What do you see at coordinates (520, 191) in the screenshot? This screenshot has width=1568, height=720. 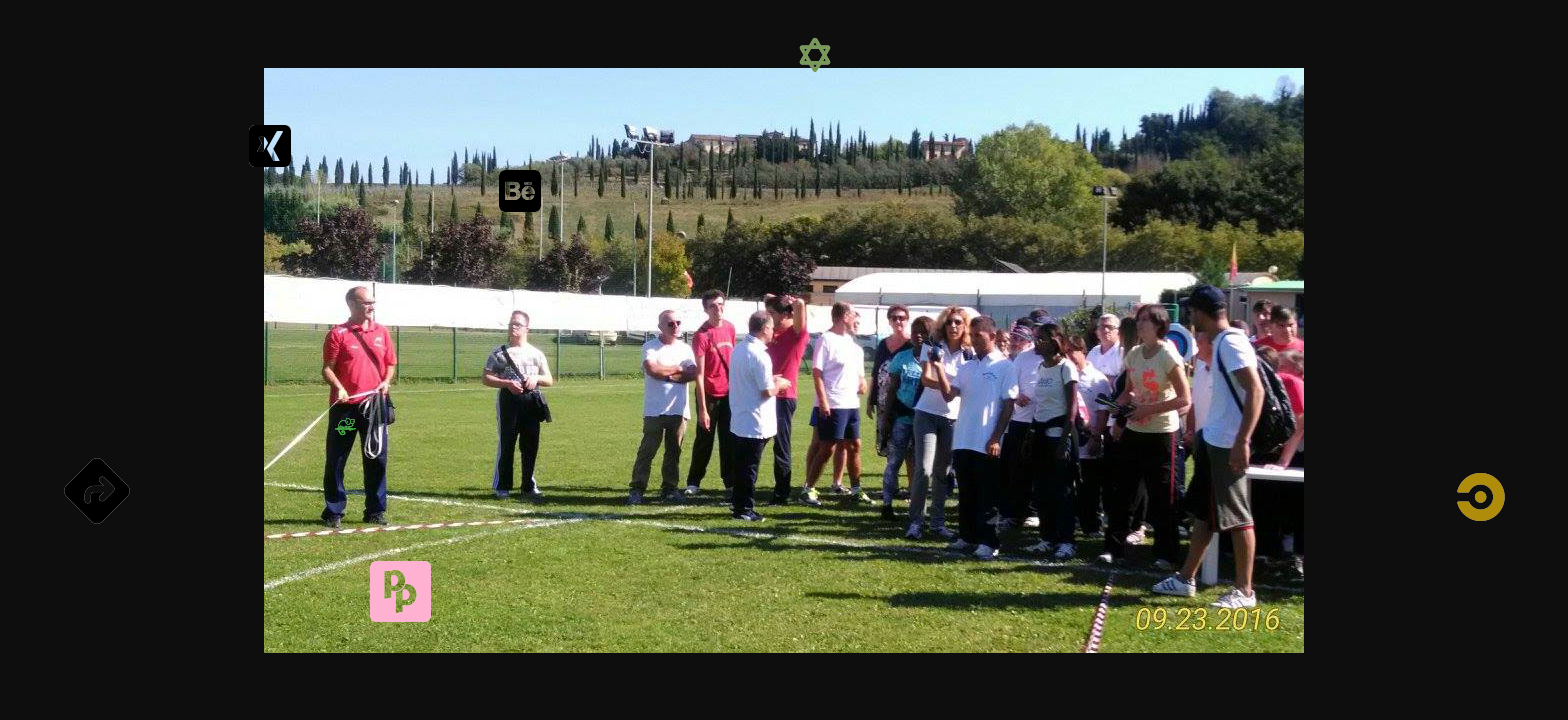 I see `visit Behance profile or portfolio` at bounding box center [520, 191].